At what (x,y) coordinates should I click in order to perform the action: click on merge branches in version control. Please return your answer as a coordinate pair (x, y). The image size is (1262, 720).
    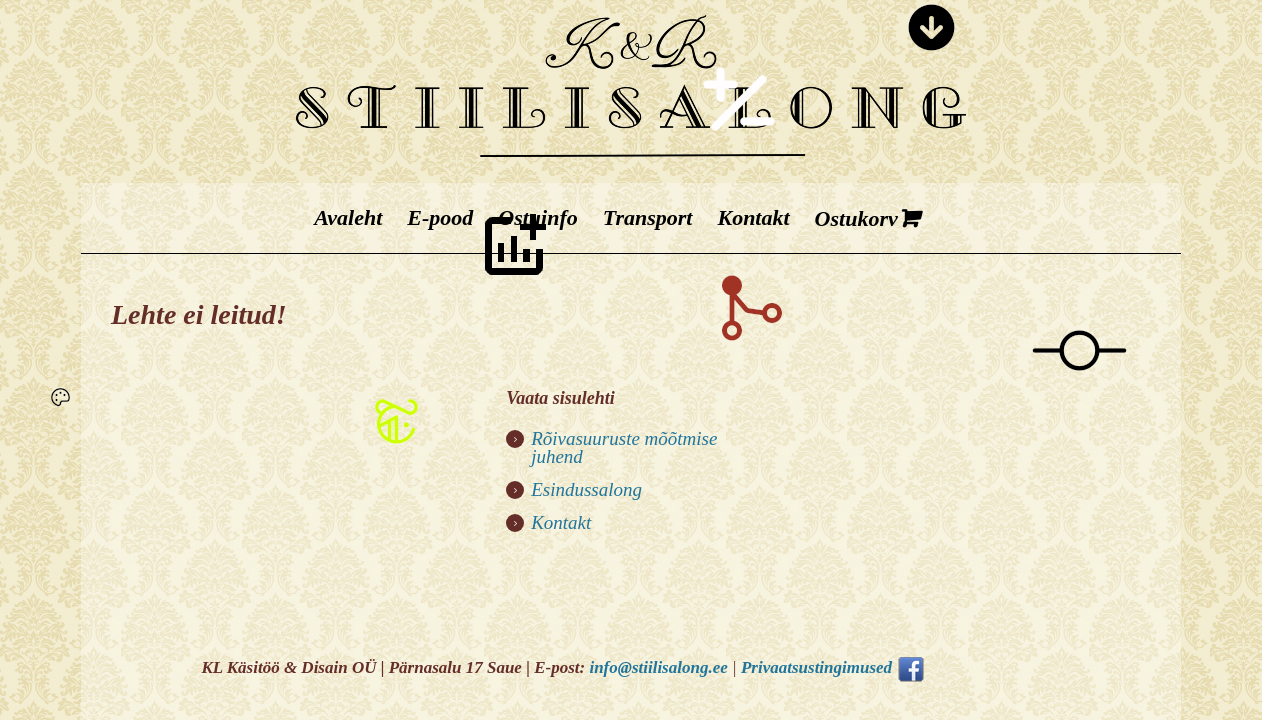
    Looking at the image, I should click on (747, 308).